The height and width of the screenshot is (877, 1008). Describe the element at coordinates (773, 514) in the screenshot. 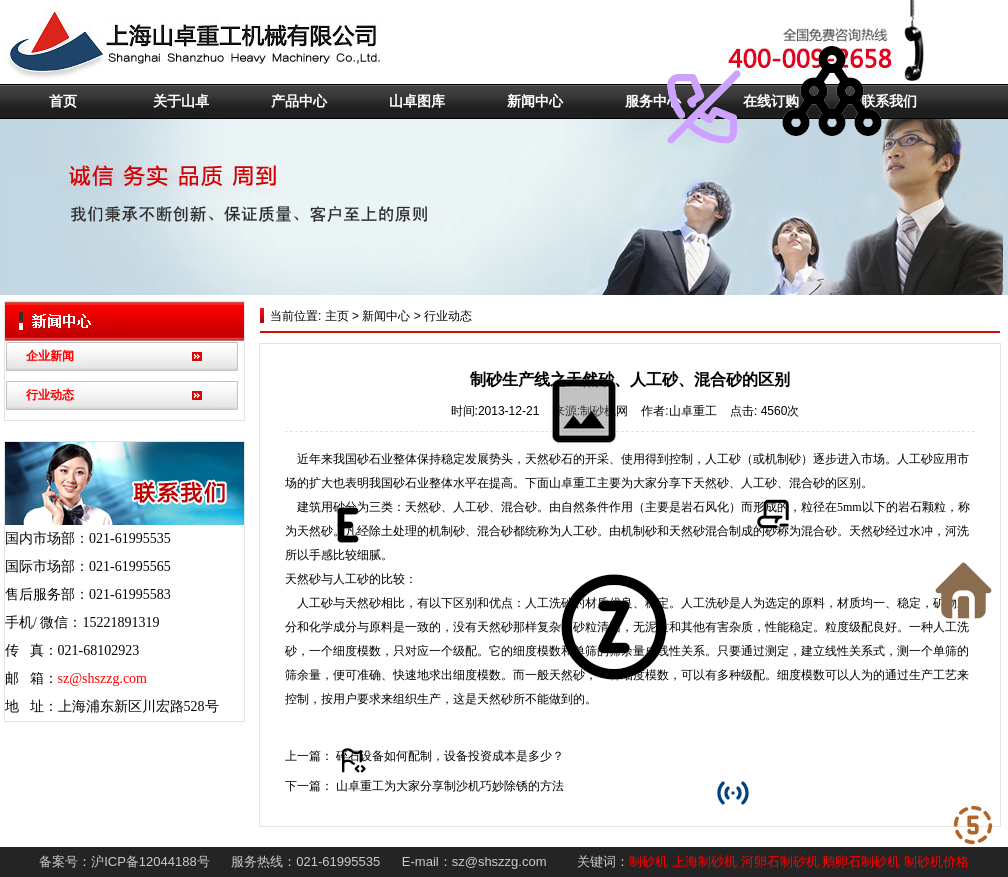

I see `remove a script or code file` at that location.